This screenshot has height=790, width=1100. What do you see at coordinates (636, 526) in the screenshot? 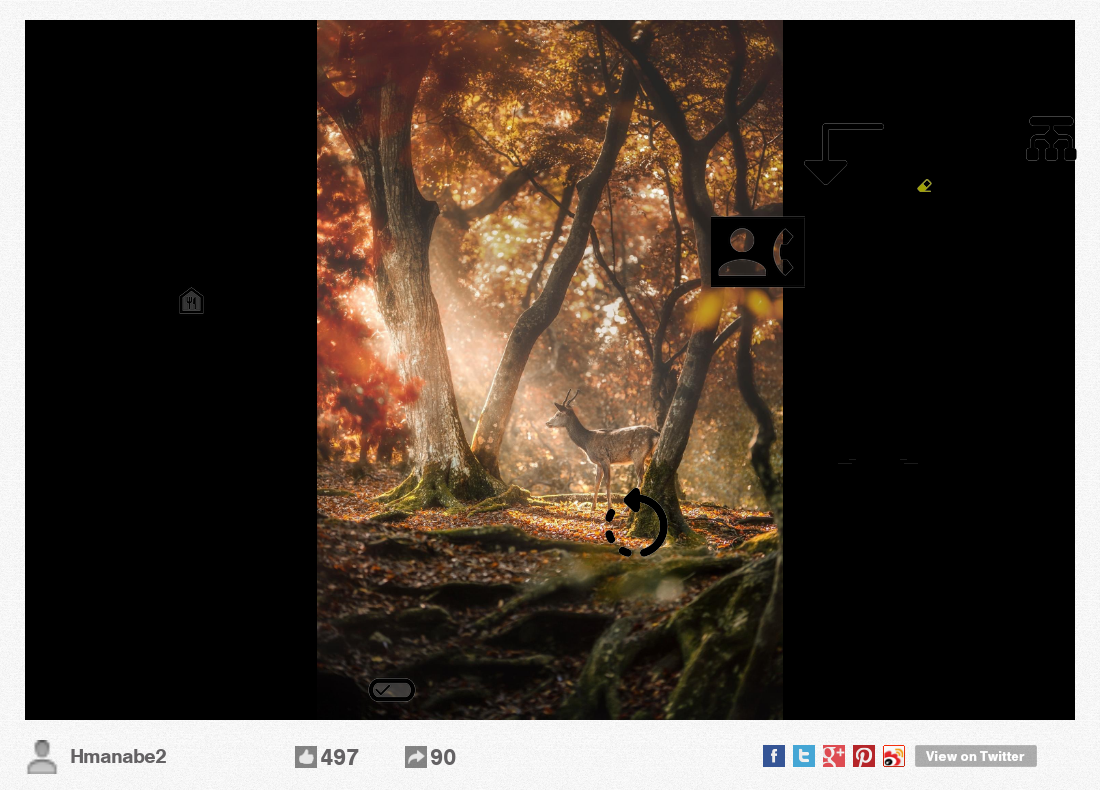
I see `rotate image counterclockwise` at bounding box center [636, 526].